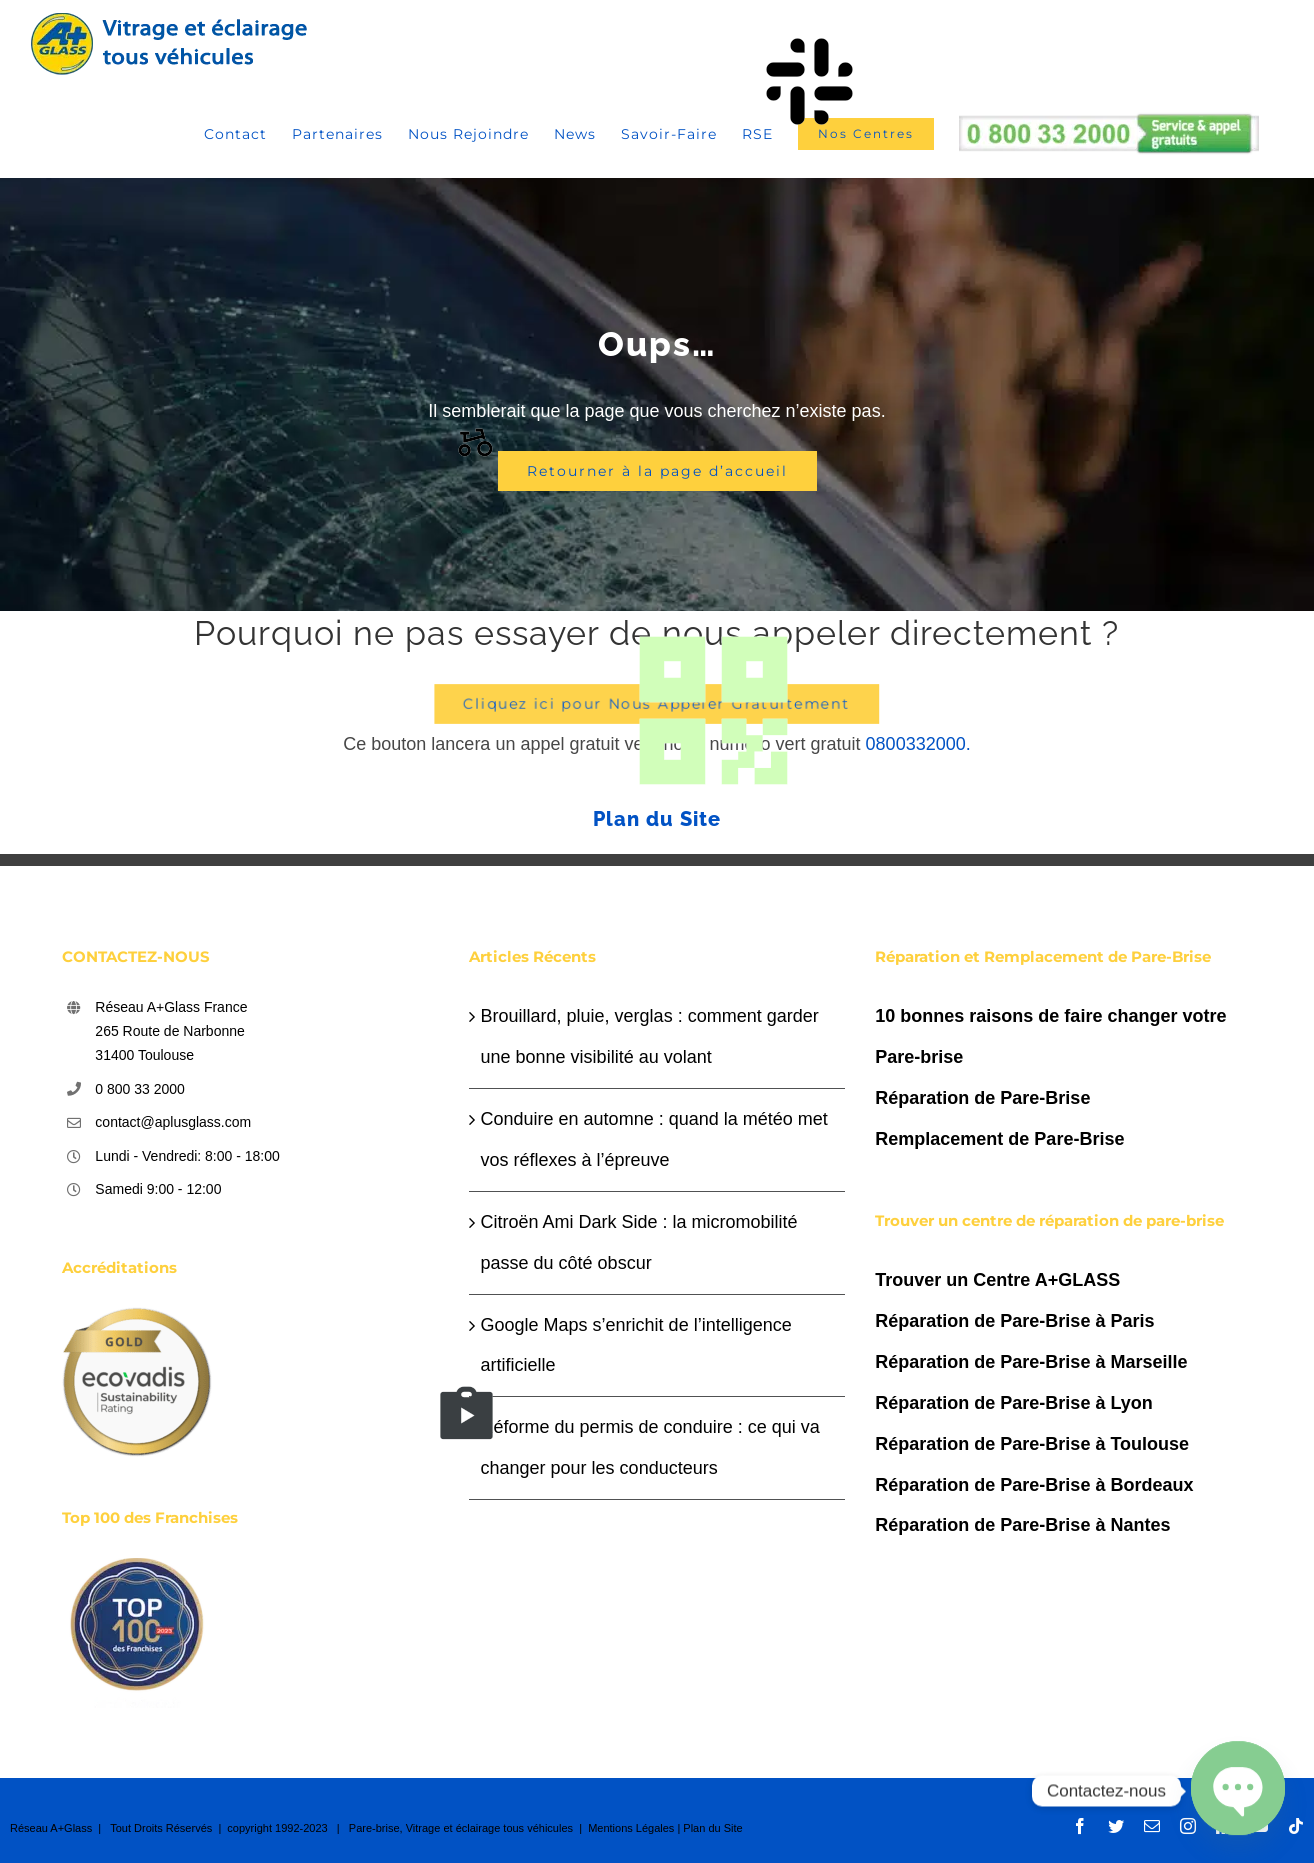 This screenshot has height=1863, width=1314. I want to click on access bike rental or sharing services, so click(475, 442).